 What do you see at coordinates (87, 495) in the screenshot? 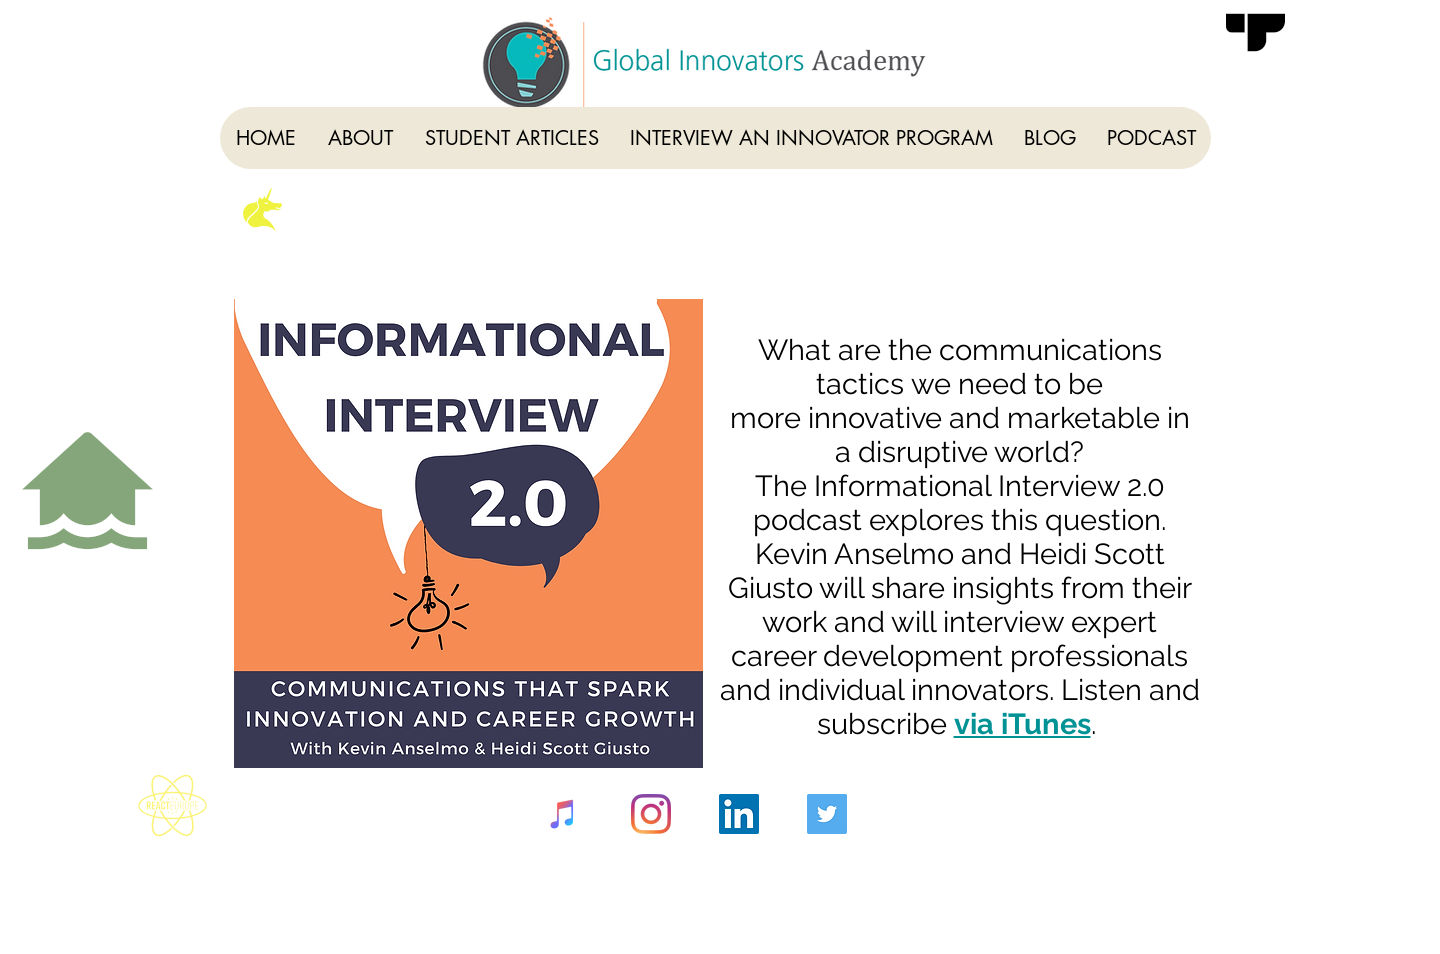
I see `indicates flood warning or alert` at bounding box center [87, 495].